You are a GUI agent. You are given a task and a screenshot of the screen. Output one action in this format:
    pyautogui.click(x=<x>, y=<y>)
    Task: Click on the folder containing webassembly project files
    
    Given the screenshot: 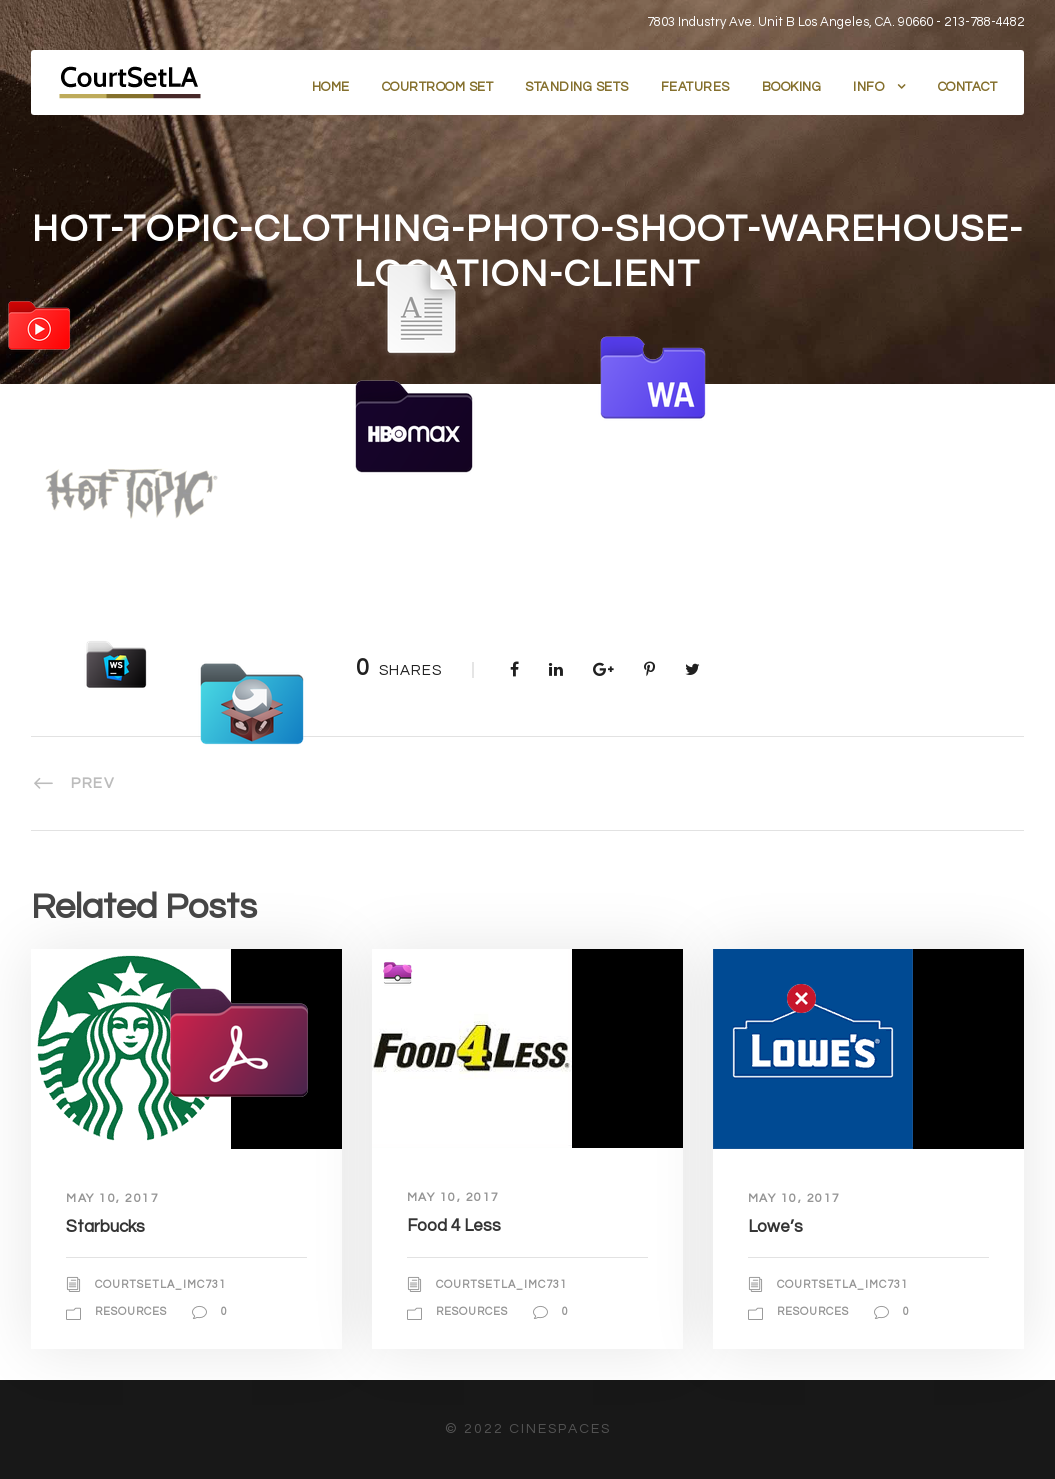 What is the action you would take?
    pyautogui.click(x=652, y=380)
    